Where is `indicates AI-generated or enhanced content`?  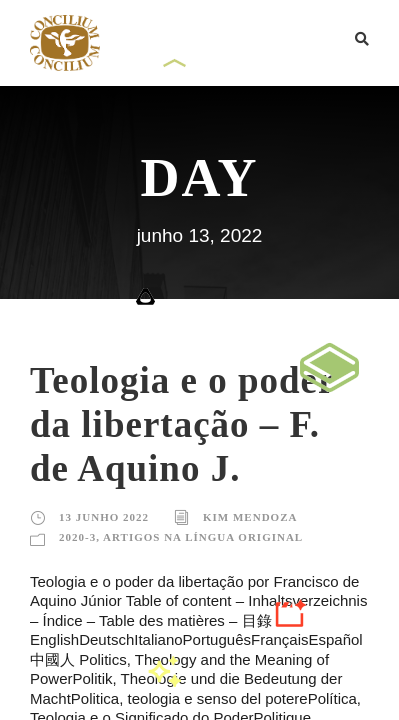 indicates AI-generated or enhanced content is located at coordinates (165, 671).